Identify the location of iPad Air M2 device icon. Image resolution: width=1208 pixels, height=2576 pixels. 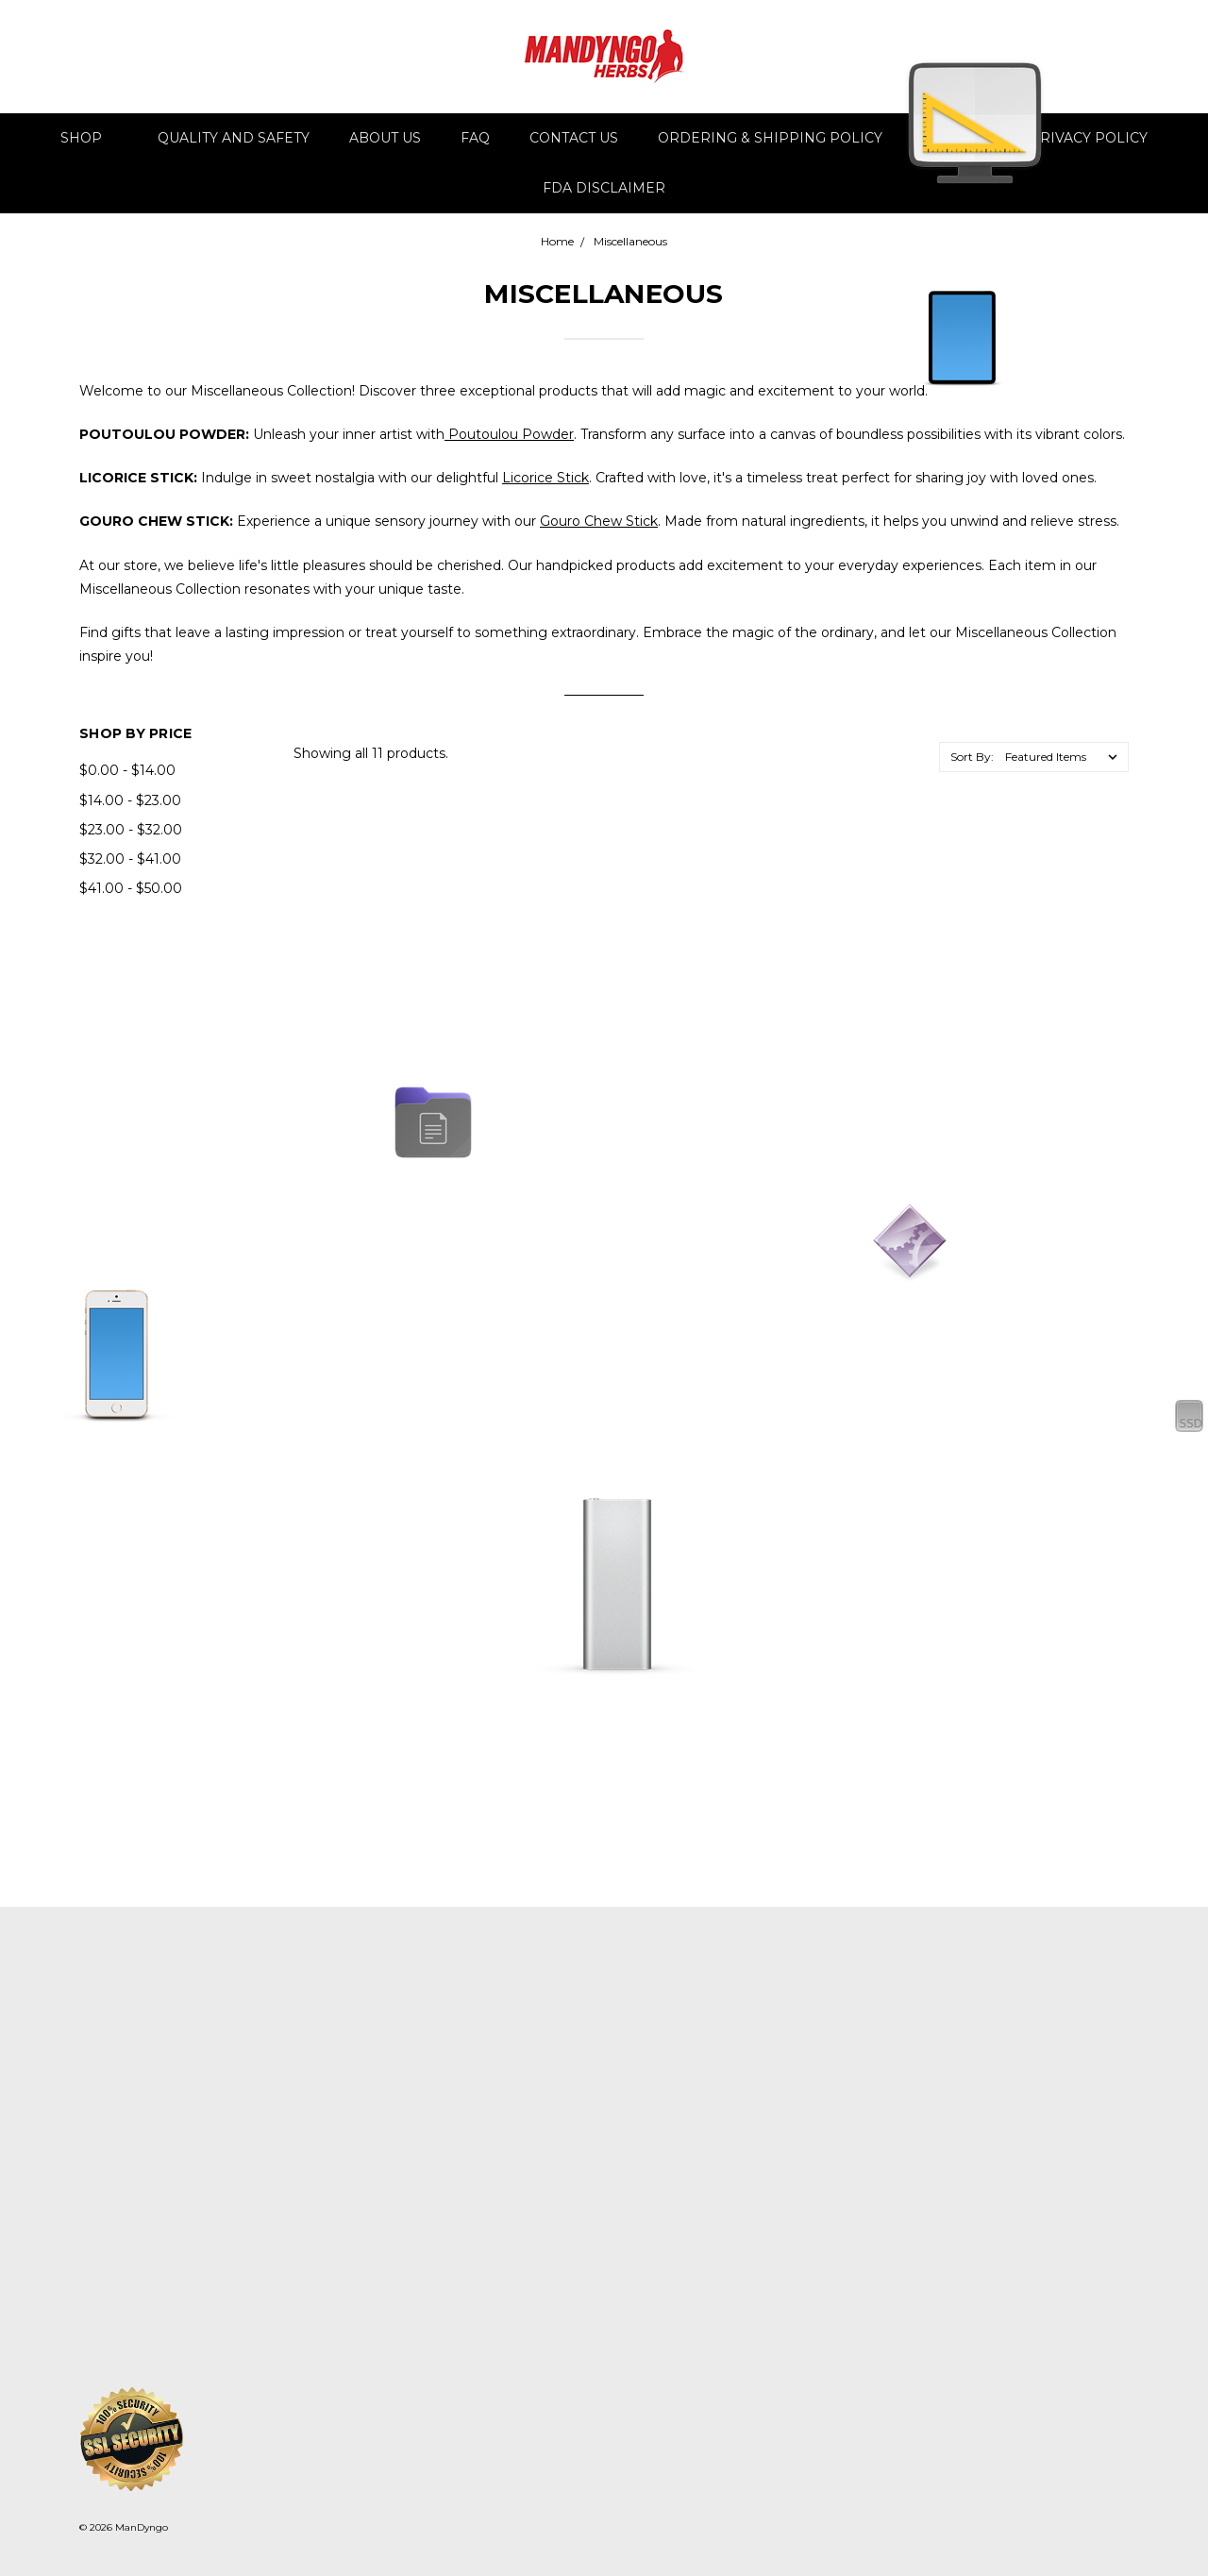
(962, 338).